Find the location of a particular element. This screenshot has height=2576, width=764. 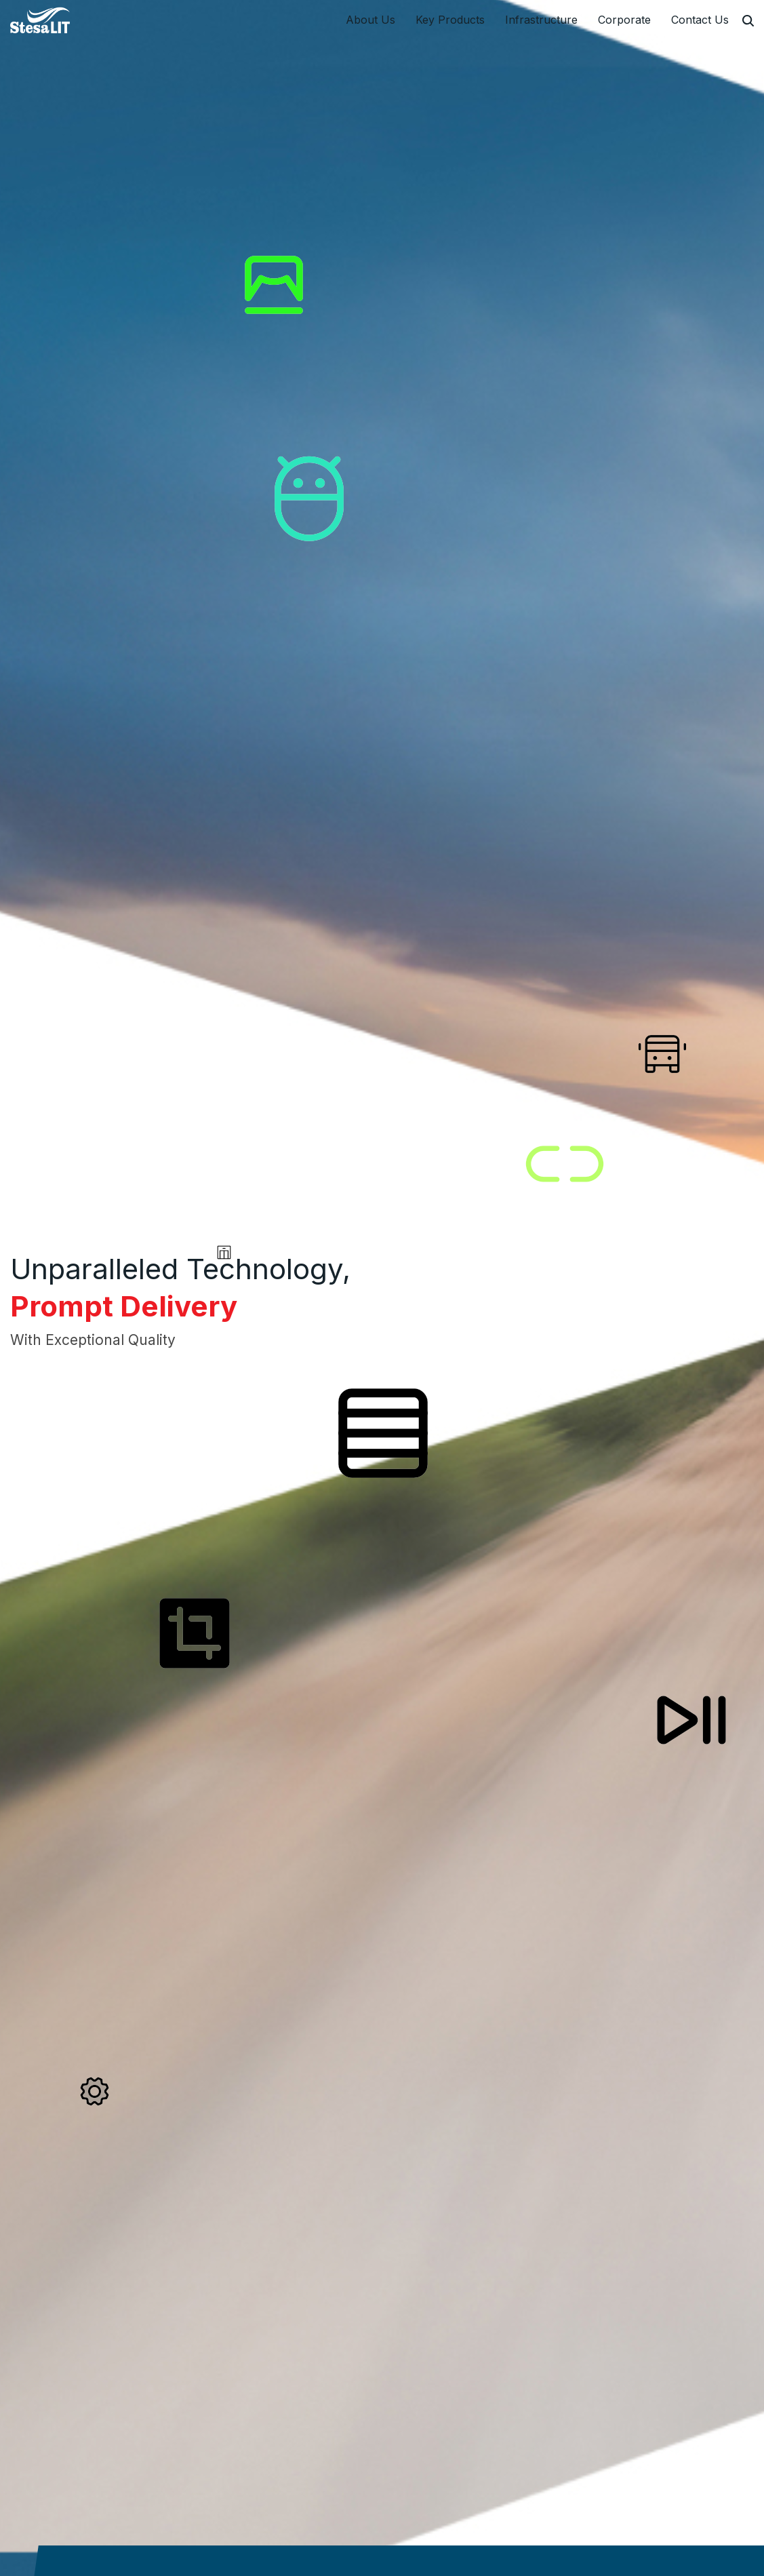

view bus routes or schedules is located at coordinates (662, 1054).